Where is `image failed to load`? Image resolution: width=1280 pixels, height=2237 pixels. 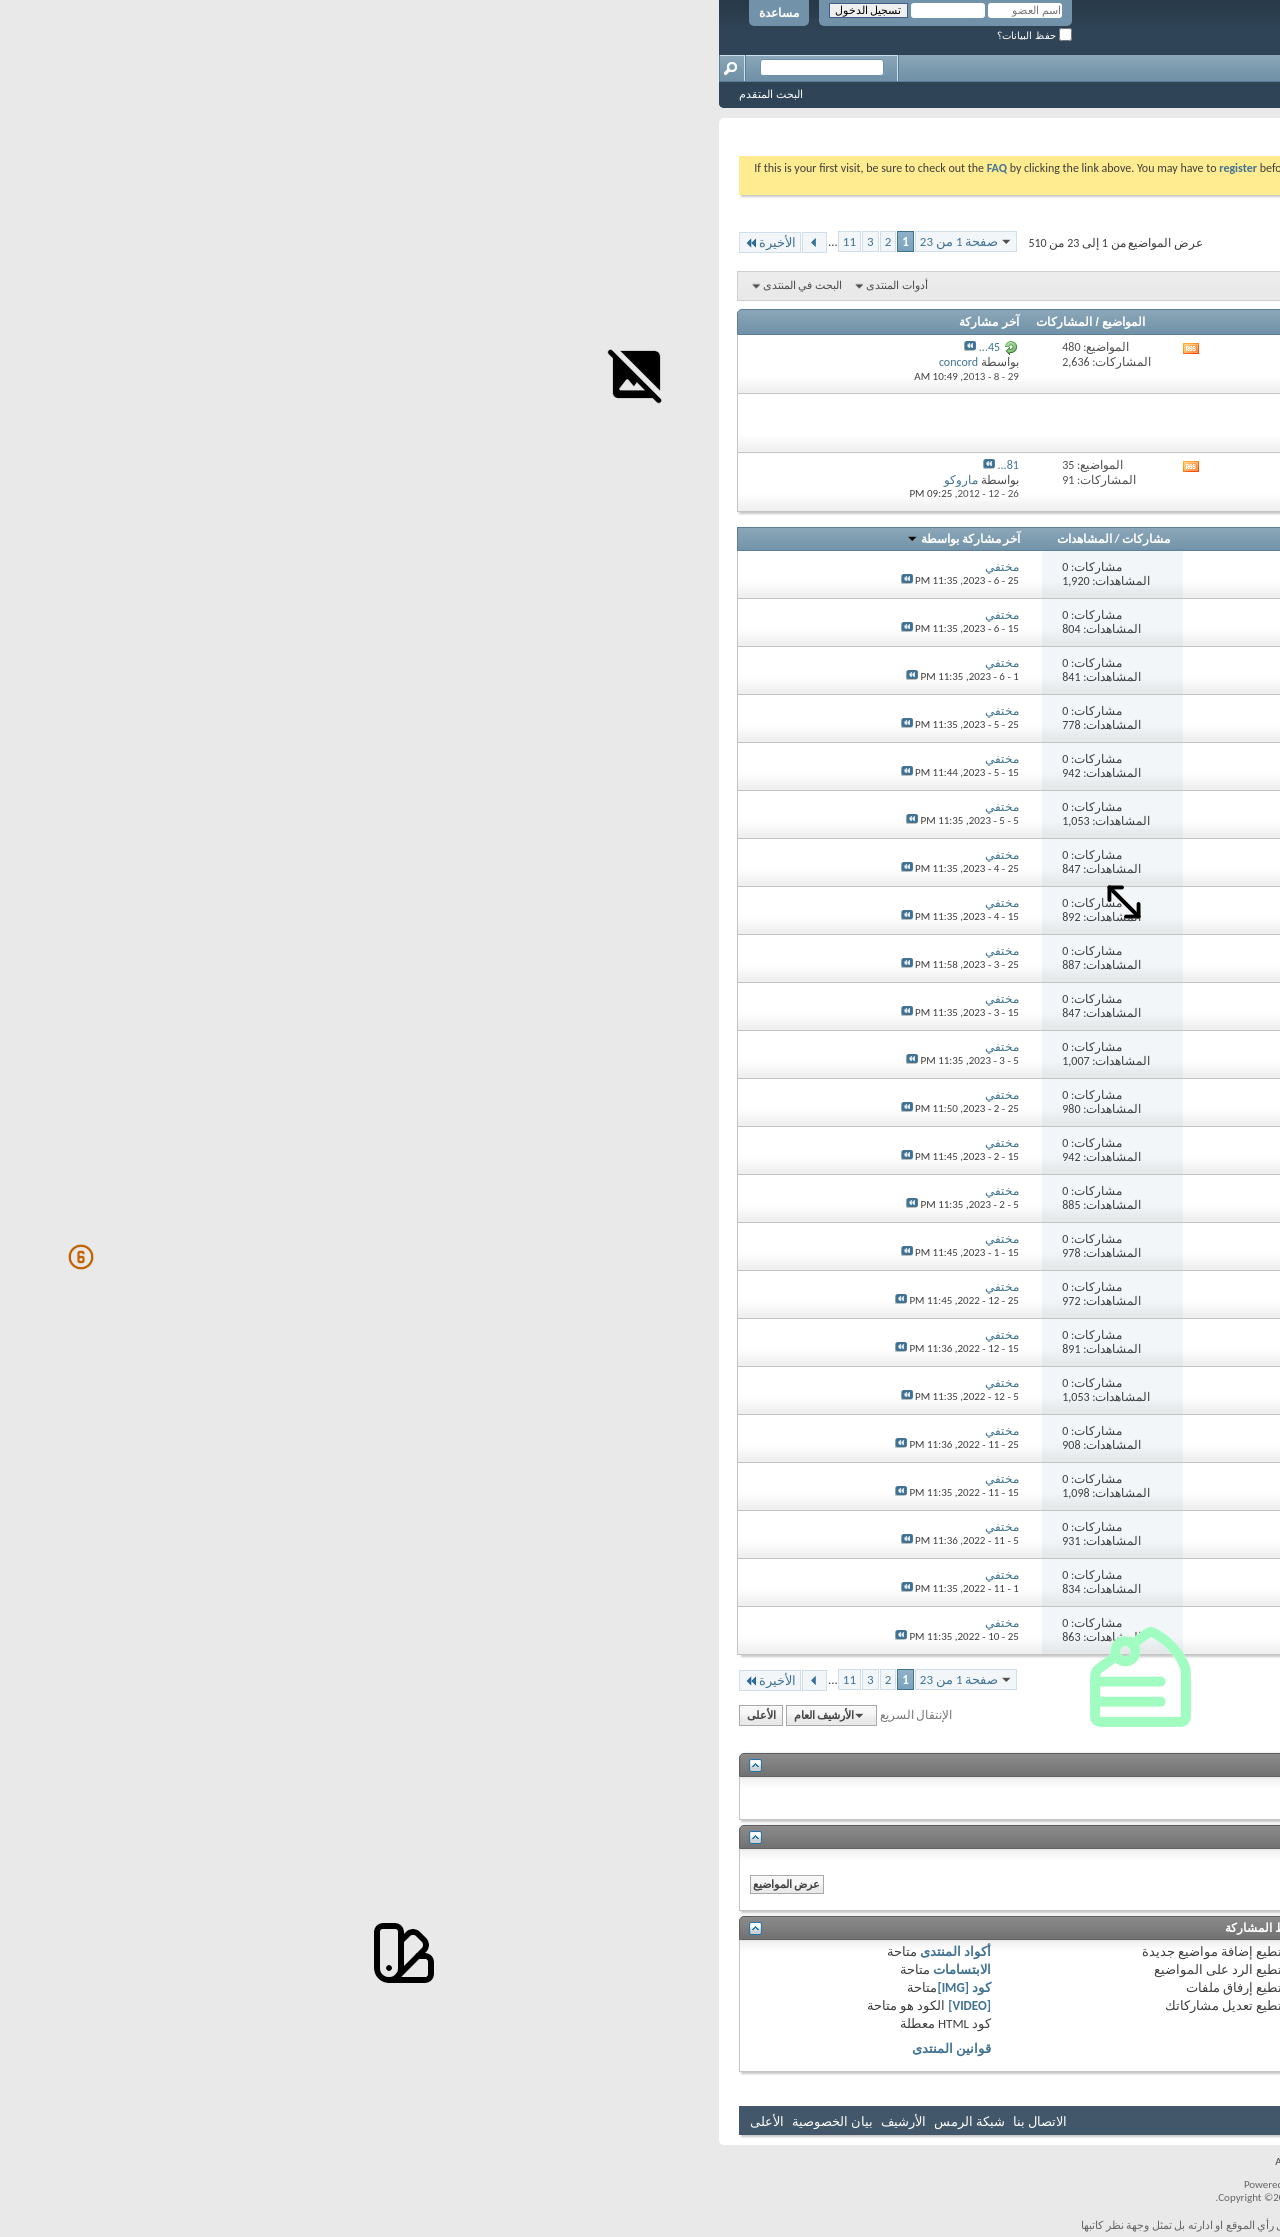 image failed to load is located at coordinates (636, 374).